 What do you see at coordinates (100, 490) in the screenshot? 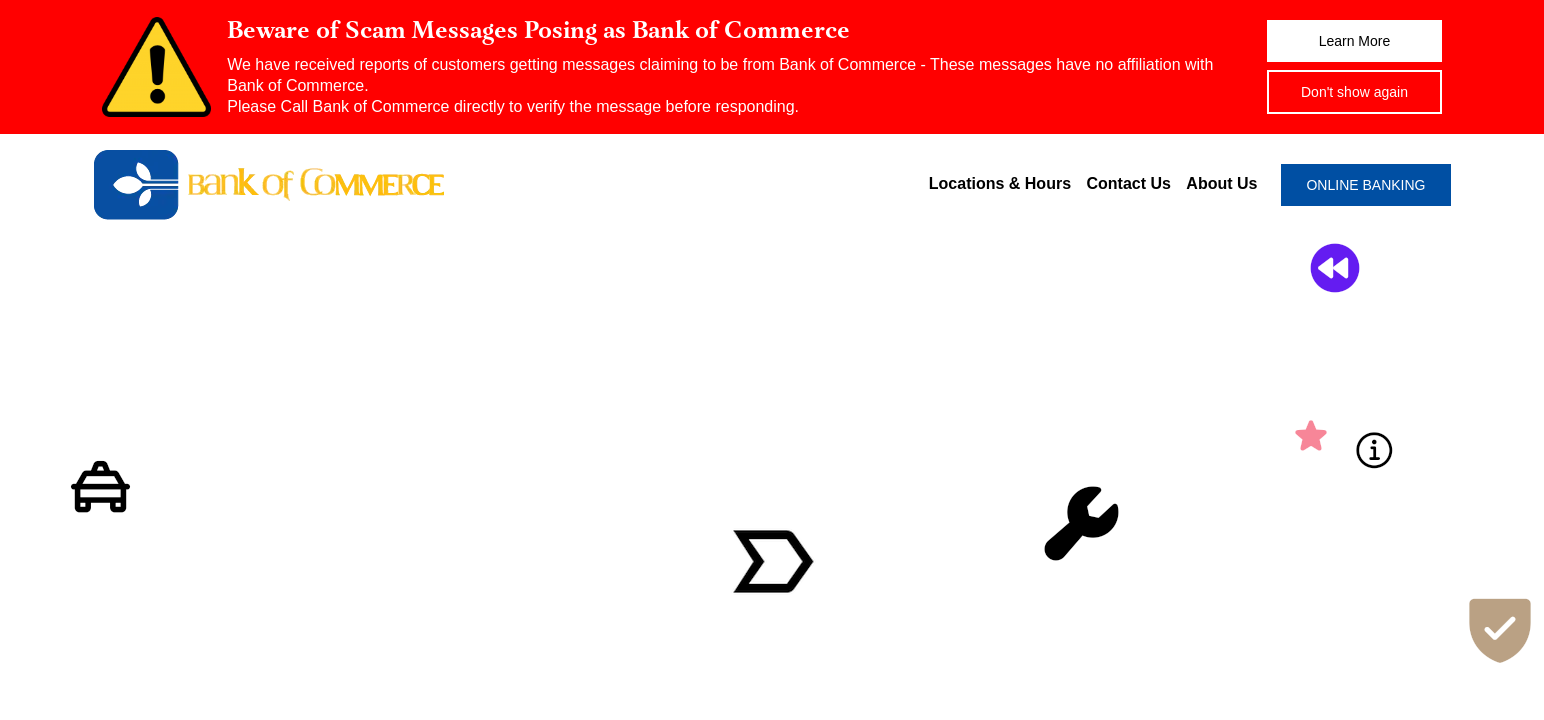
I see `request a taxi or cab ride` at bounding box center [100, 490].